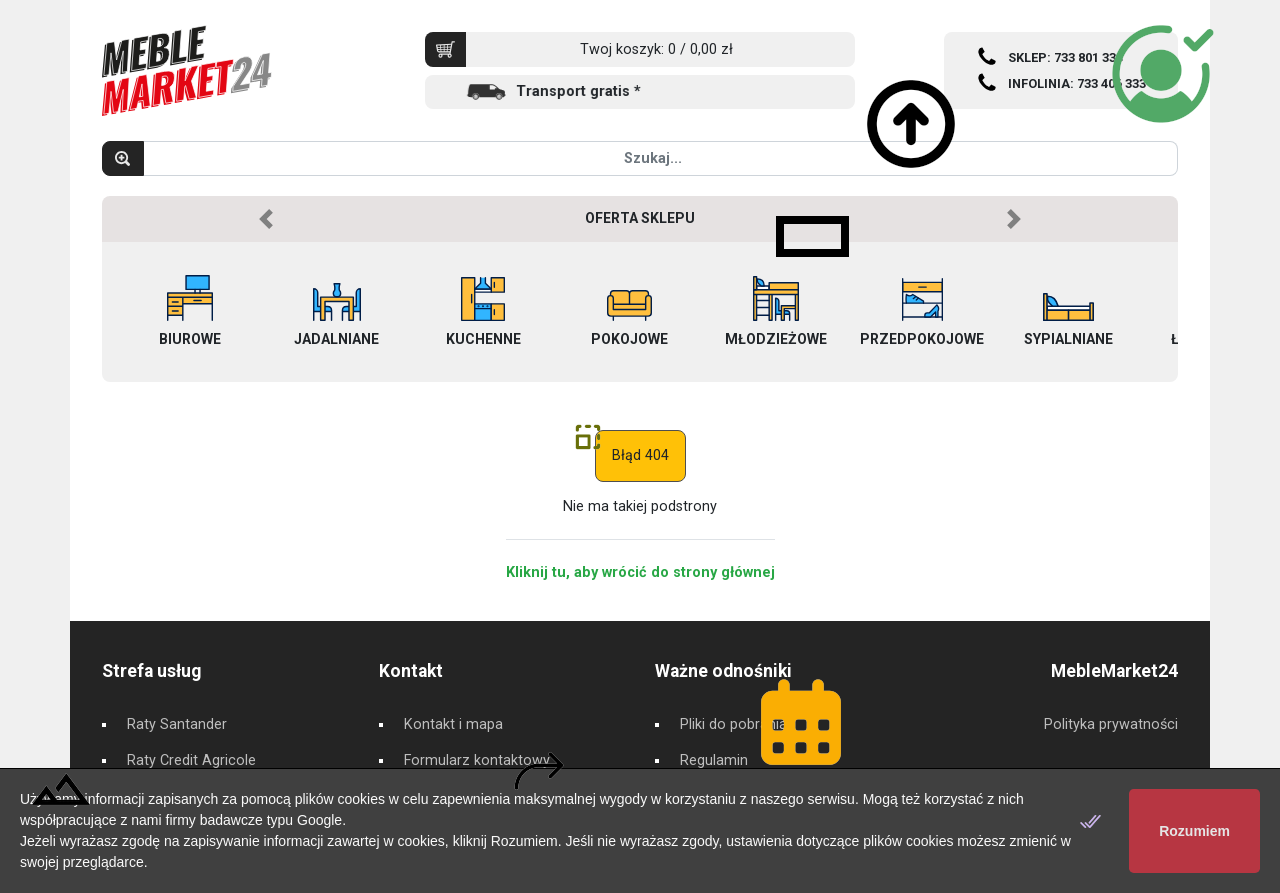 This screenshot has height=893, width=1280. What do you see at coordinates (588, 437) in the screenshot?
I see `resize an element or window` at bounding box center [588, 437].